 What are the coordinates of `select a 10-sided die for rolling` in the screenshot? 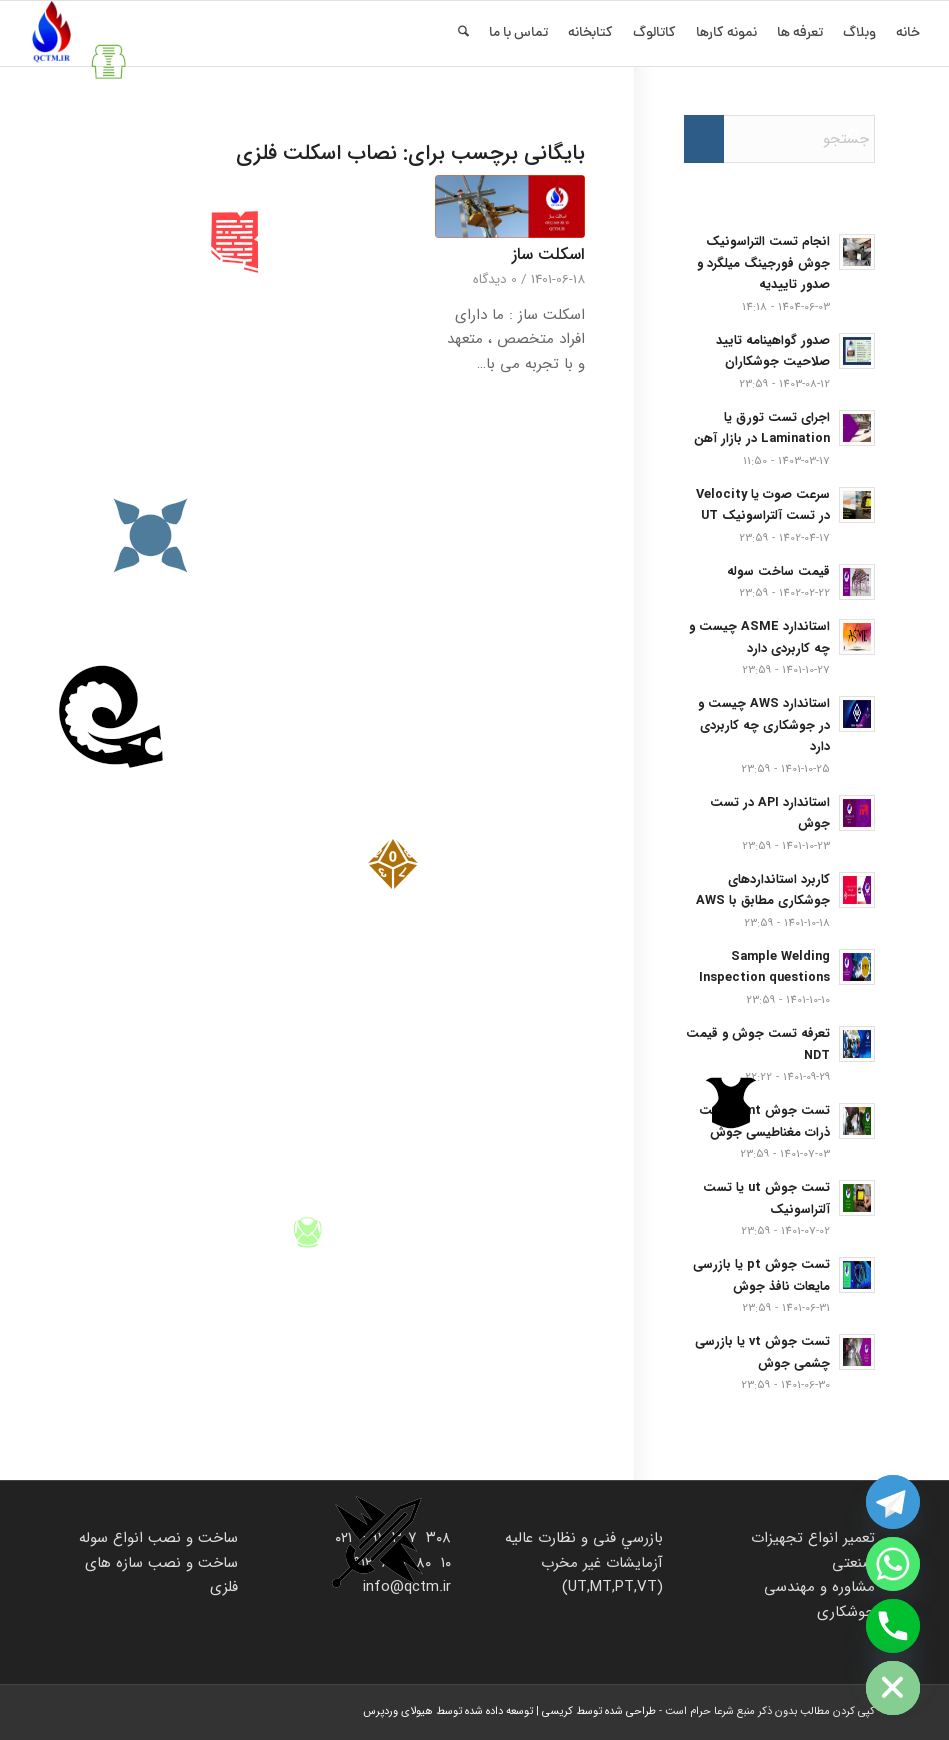 It's located at (393, 864).